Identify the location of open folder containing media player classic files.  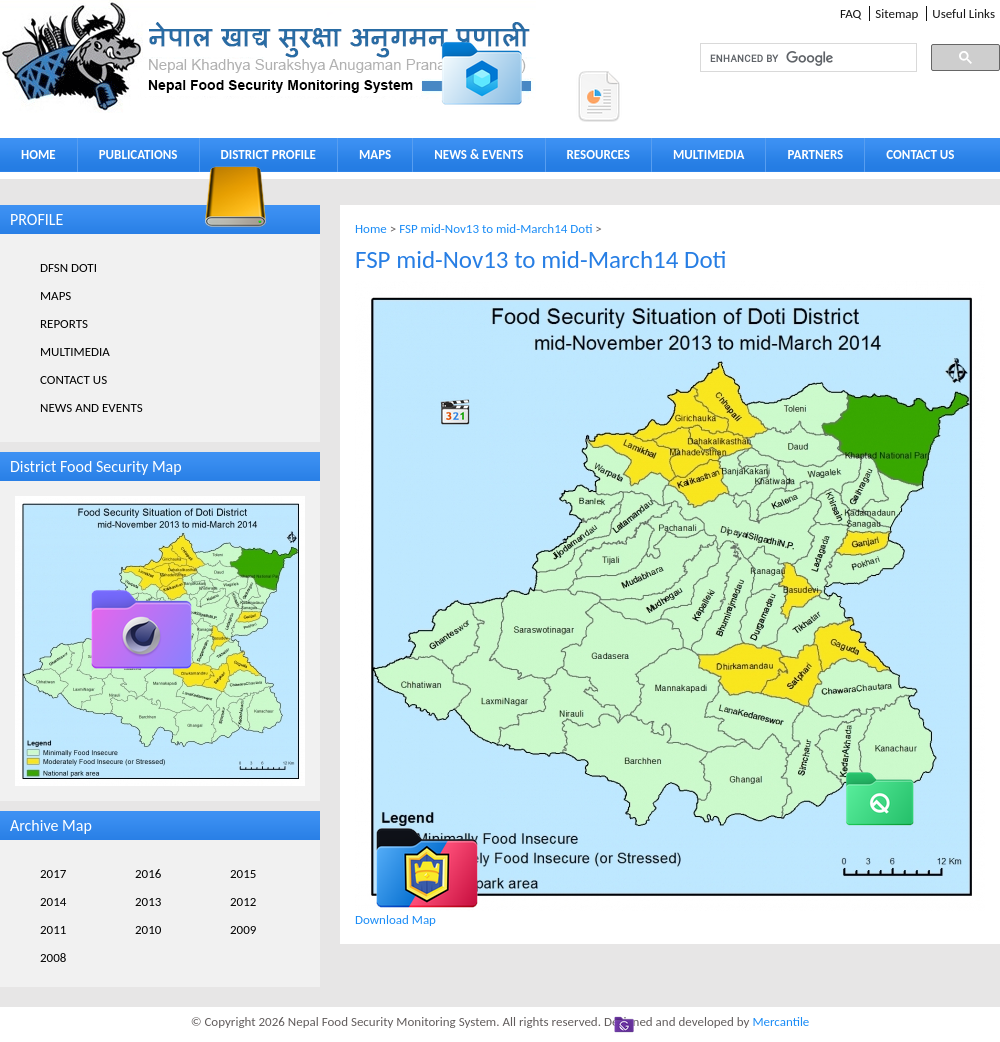
(455, 414).